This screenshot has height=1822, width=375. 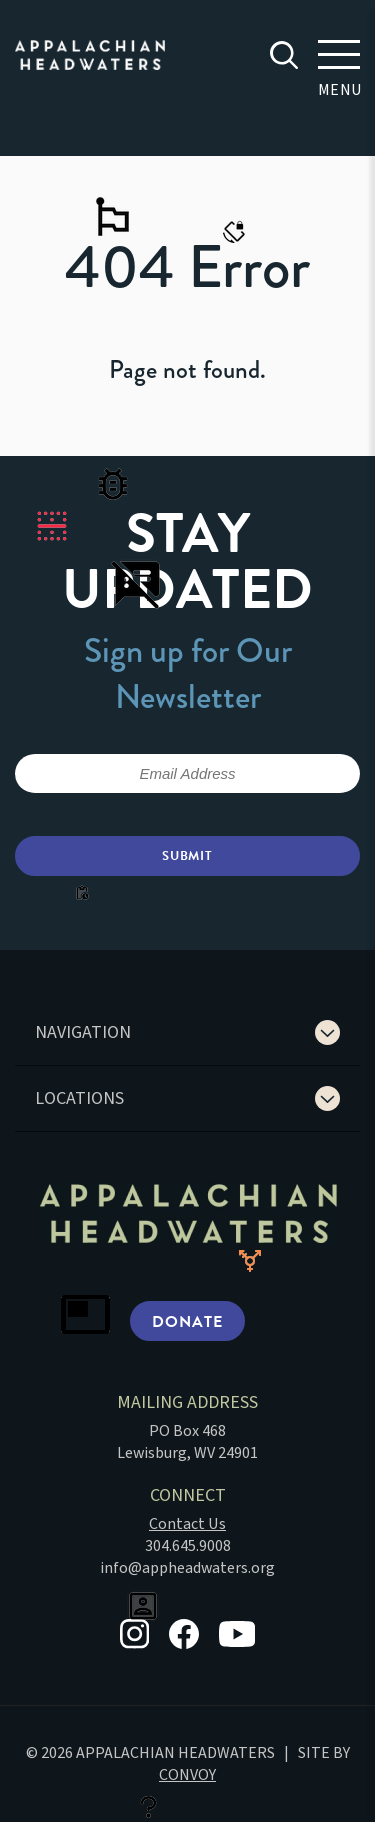 What do you see at coordinates (52, 526) in the screenshot?
I see `apply horizontal border to selected cells` at bounding box center [52, 526].